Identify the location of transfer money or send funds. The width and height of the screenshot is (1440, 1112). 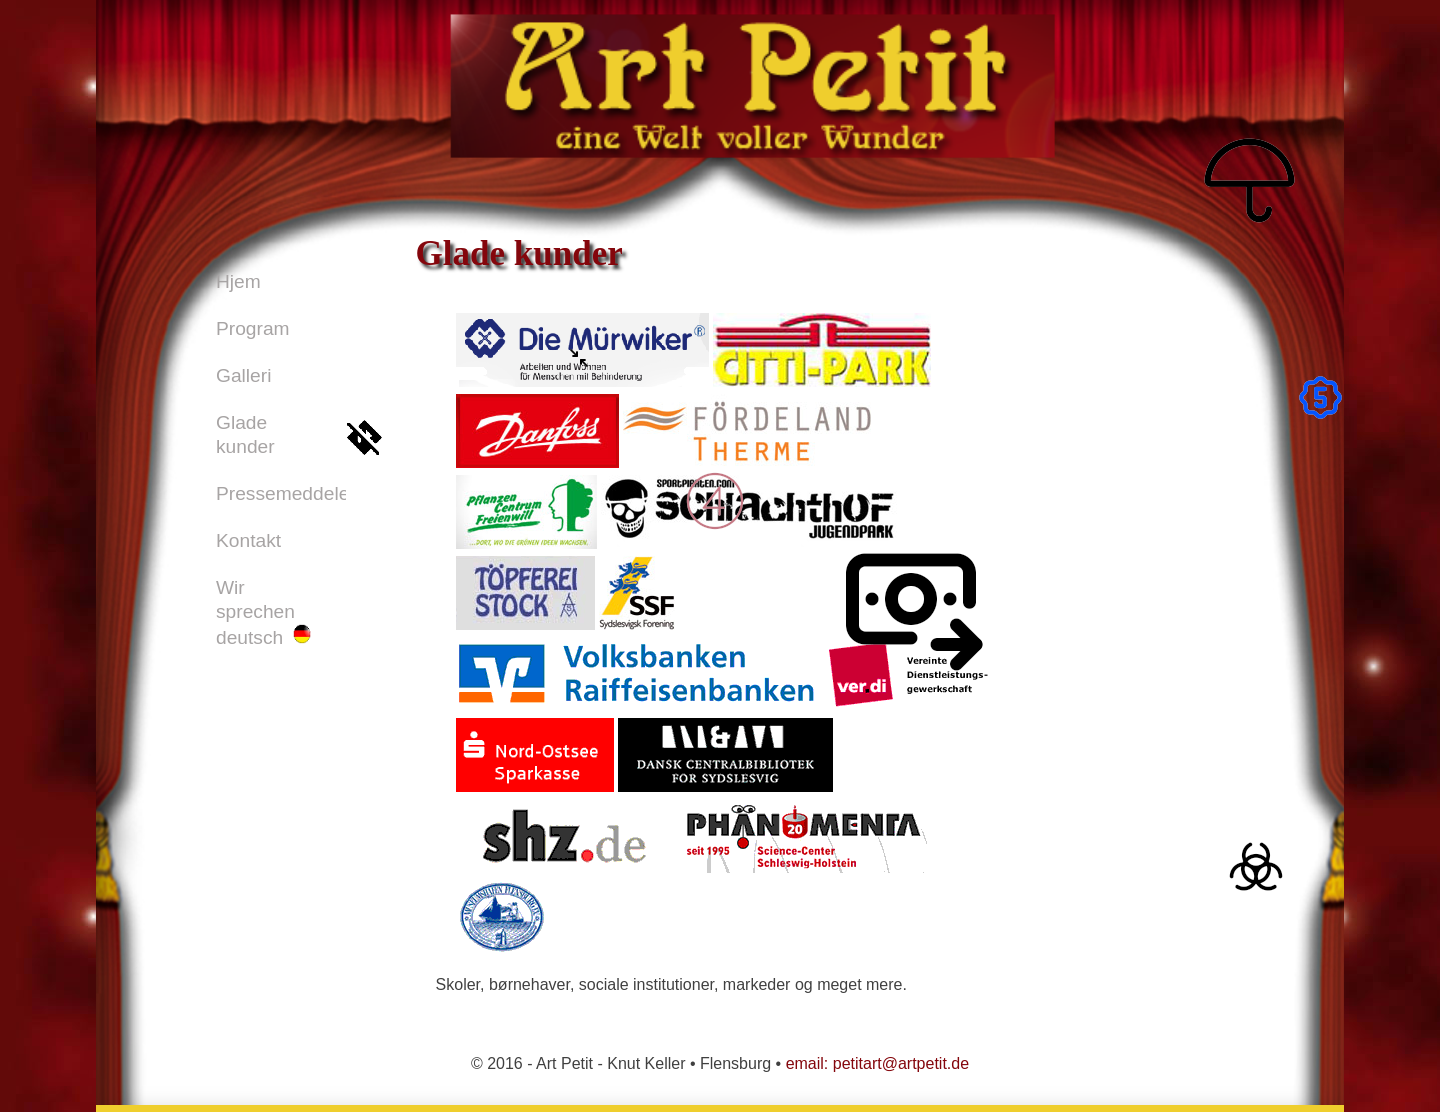
(911, 599).